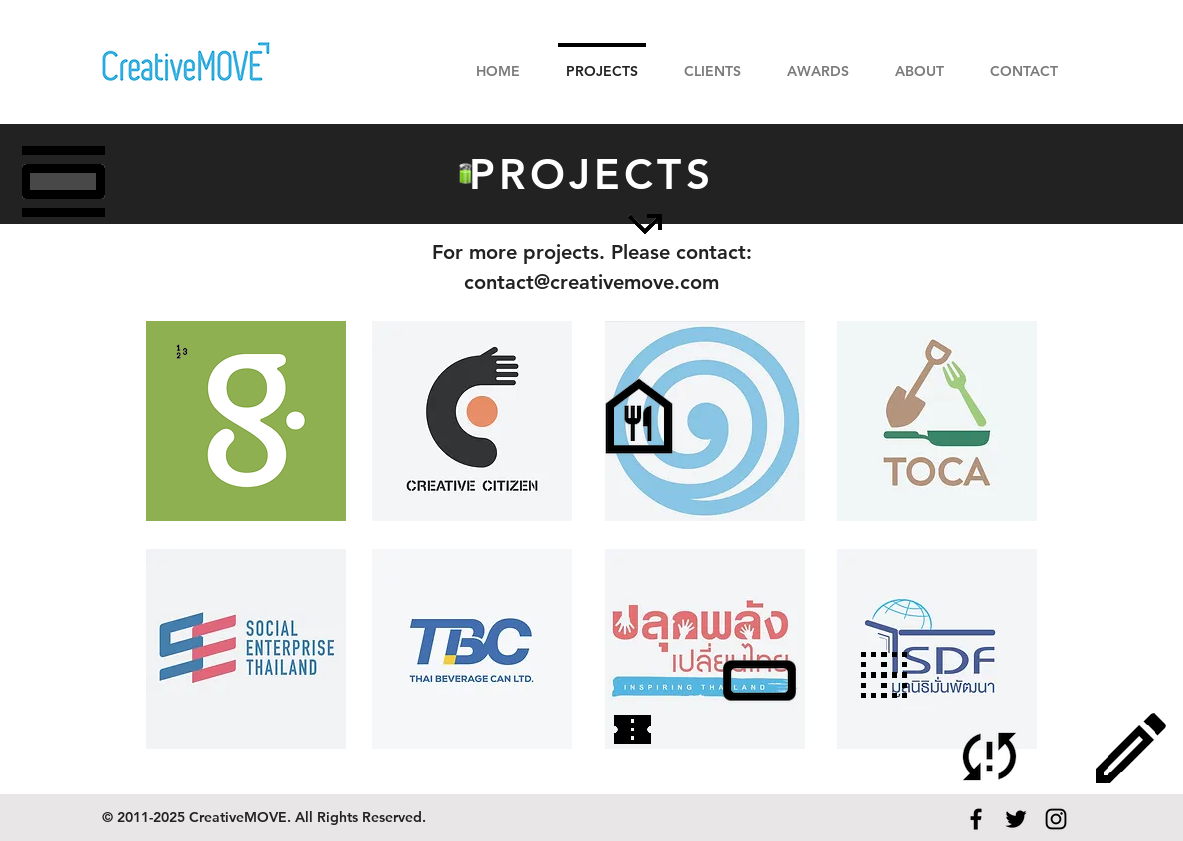 Image resolution: width=1183 pixels, height=841 pixels. Describe the element at coordinates (465, 173) in the screenshot. I see `view current battery level` at that location.